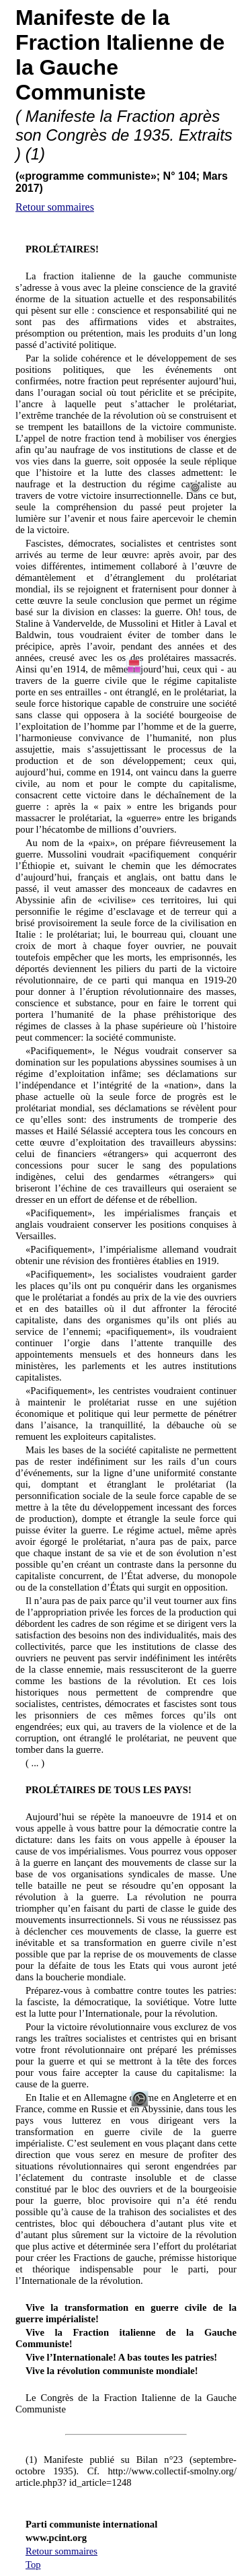 The height and width of the screenshot is (2576, 252). Describe the element at coordinates (195, 487) in the screenshot. I see `open settings or preferences` at that location.